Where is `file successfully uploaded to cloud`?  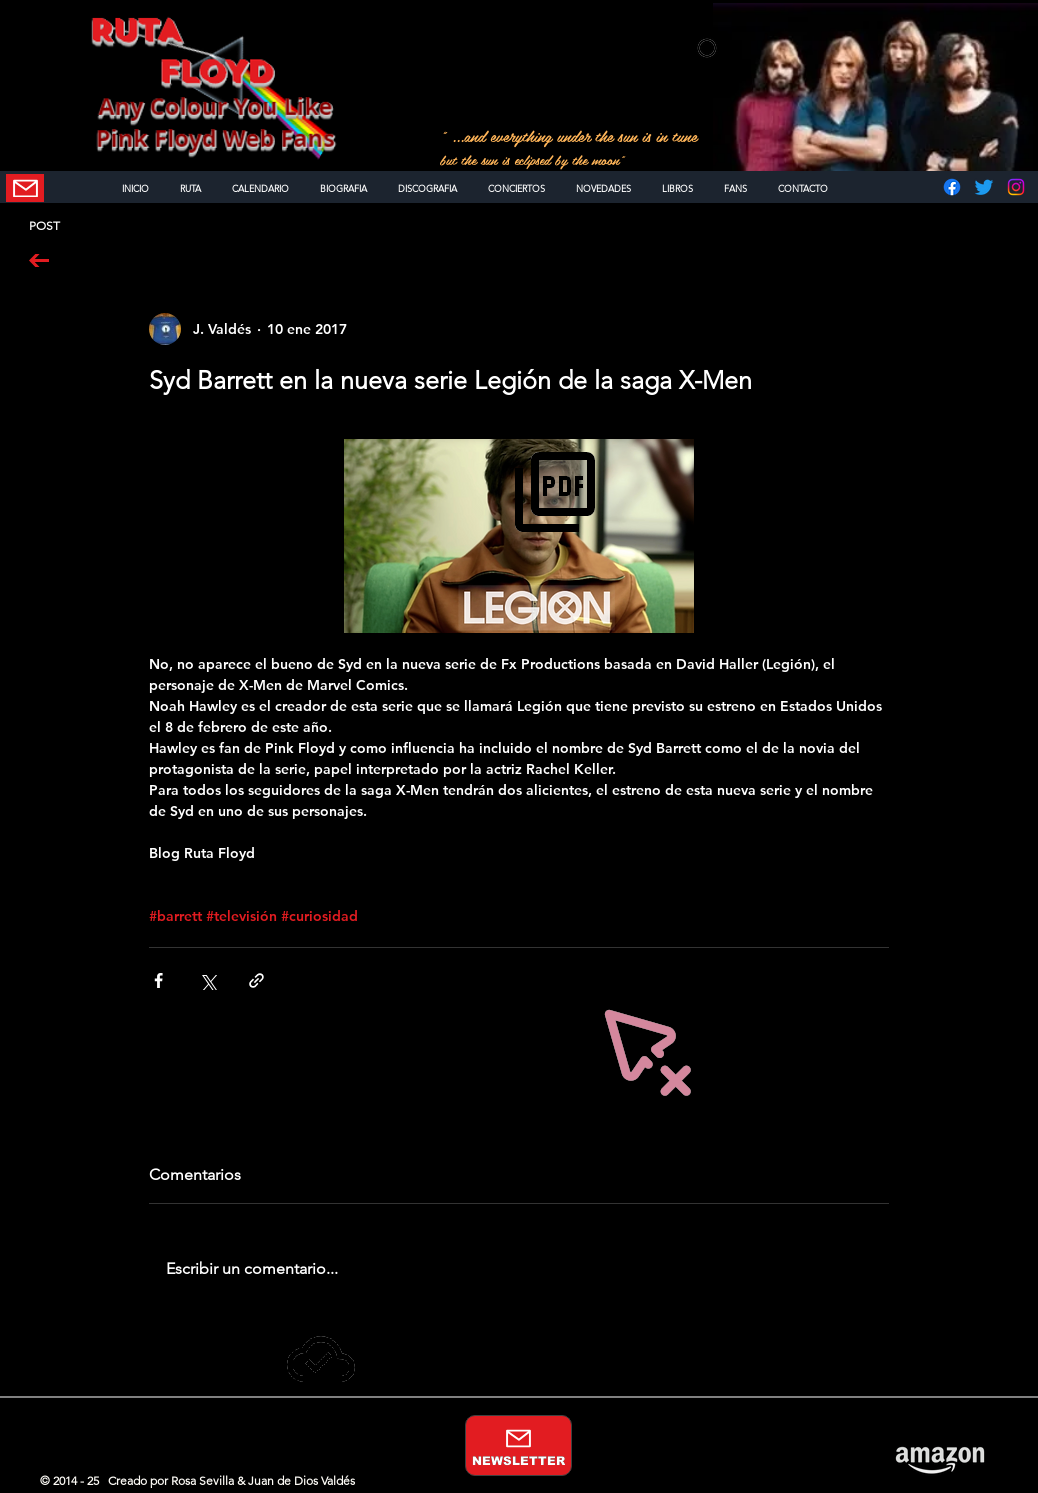
file successfully uploaded to cloud is located at coordinates (321, 1359).